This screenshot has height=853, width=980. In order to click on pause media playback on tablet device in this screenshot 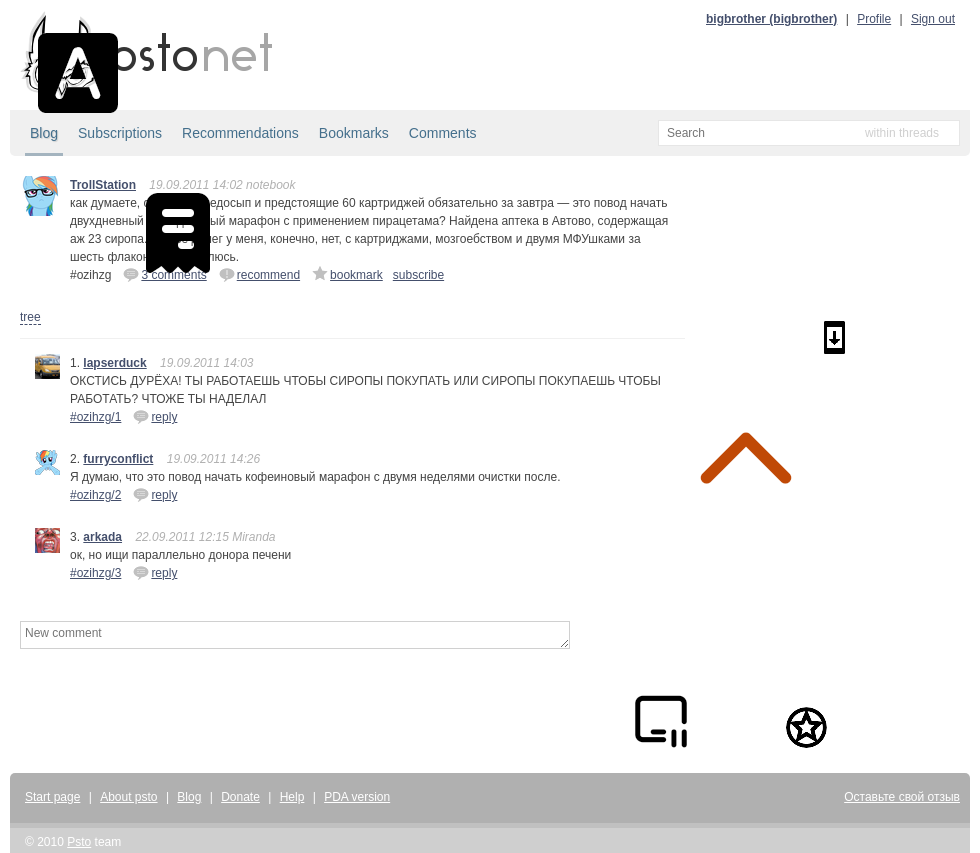, I will do `click(661, 719)`.